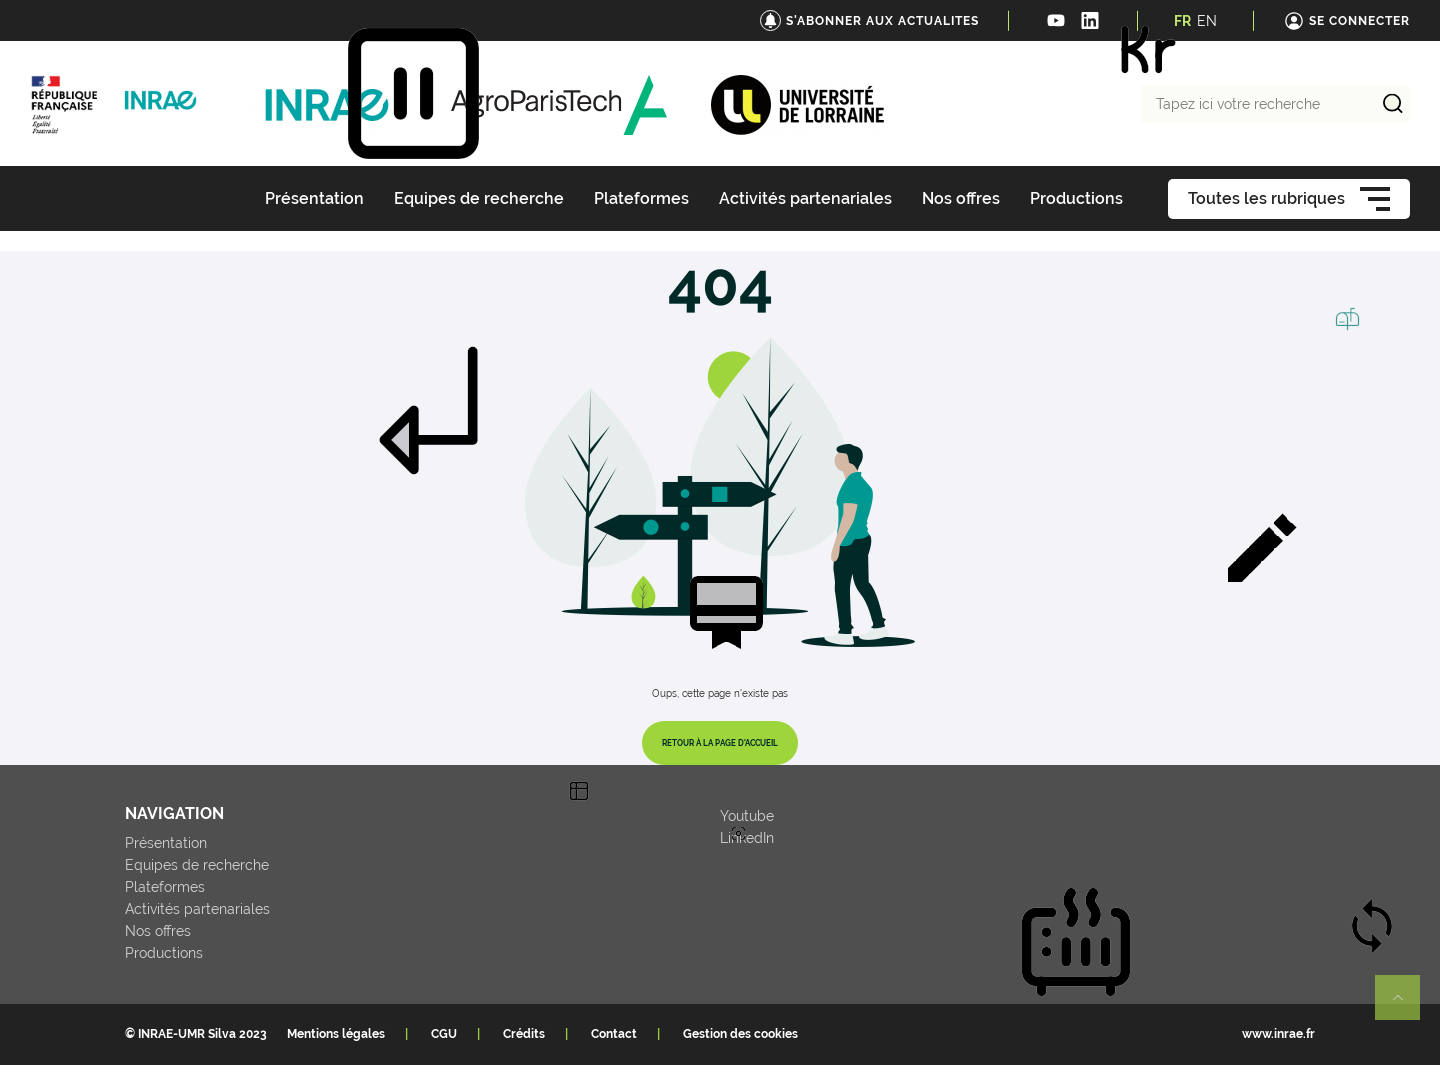 The width and height of the screenshot is (1440, 1065). Describe the element at coordinates (1148, 49) in the screenshot. I see `indicates swedish krona currency` at that location.